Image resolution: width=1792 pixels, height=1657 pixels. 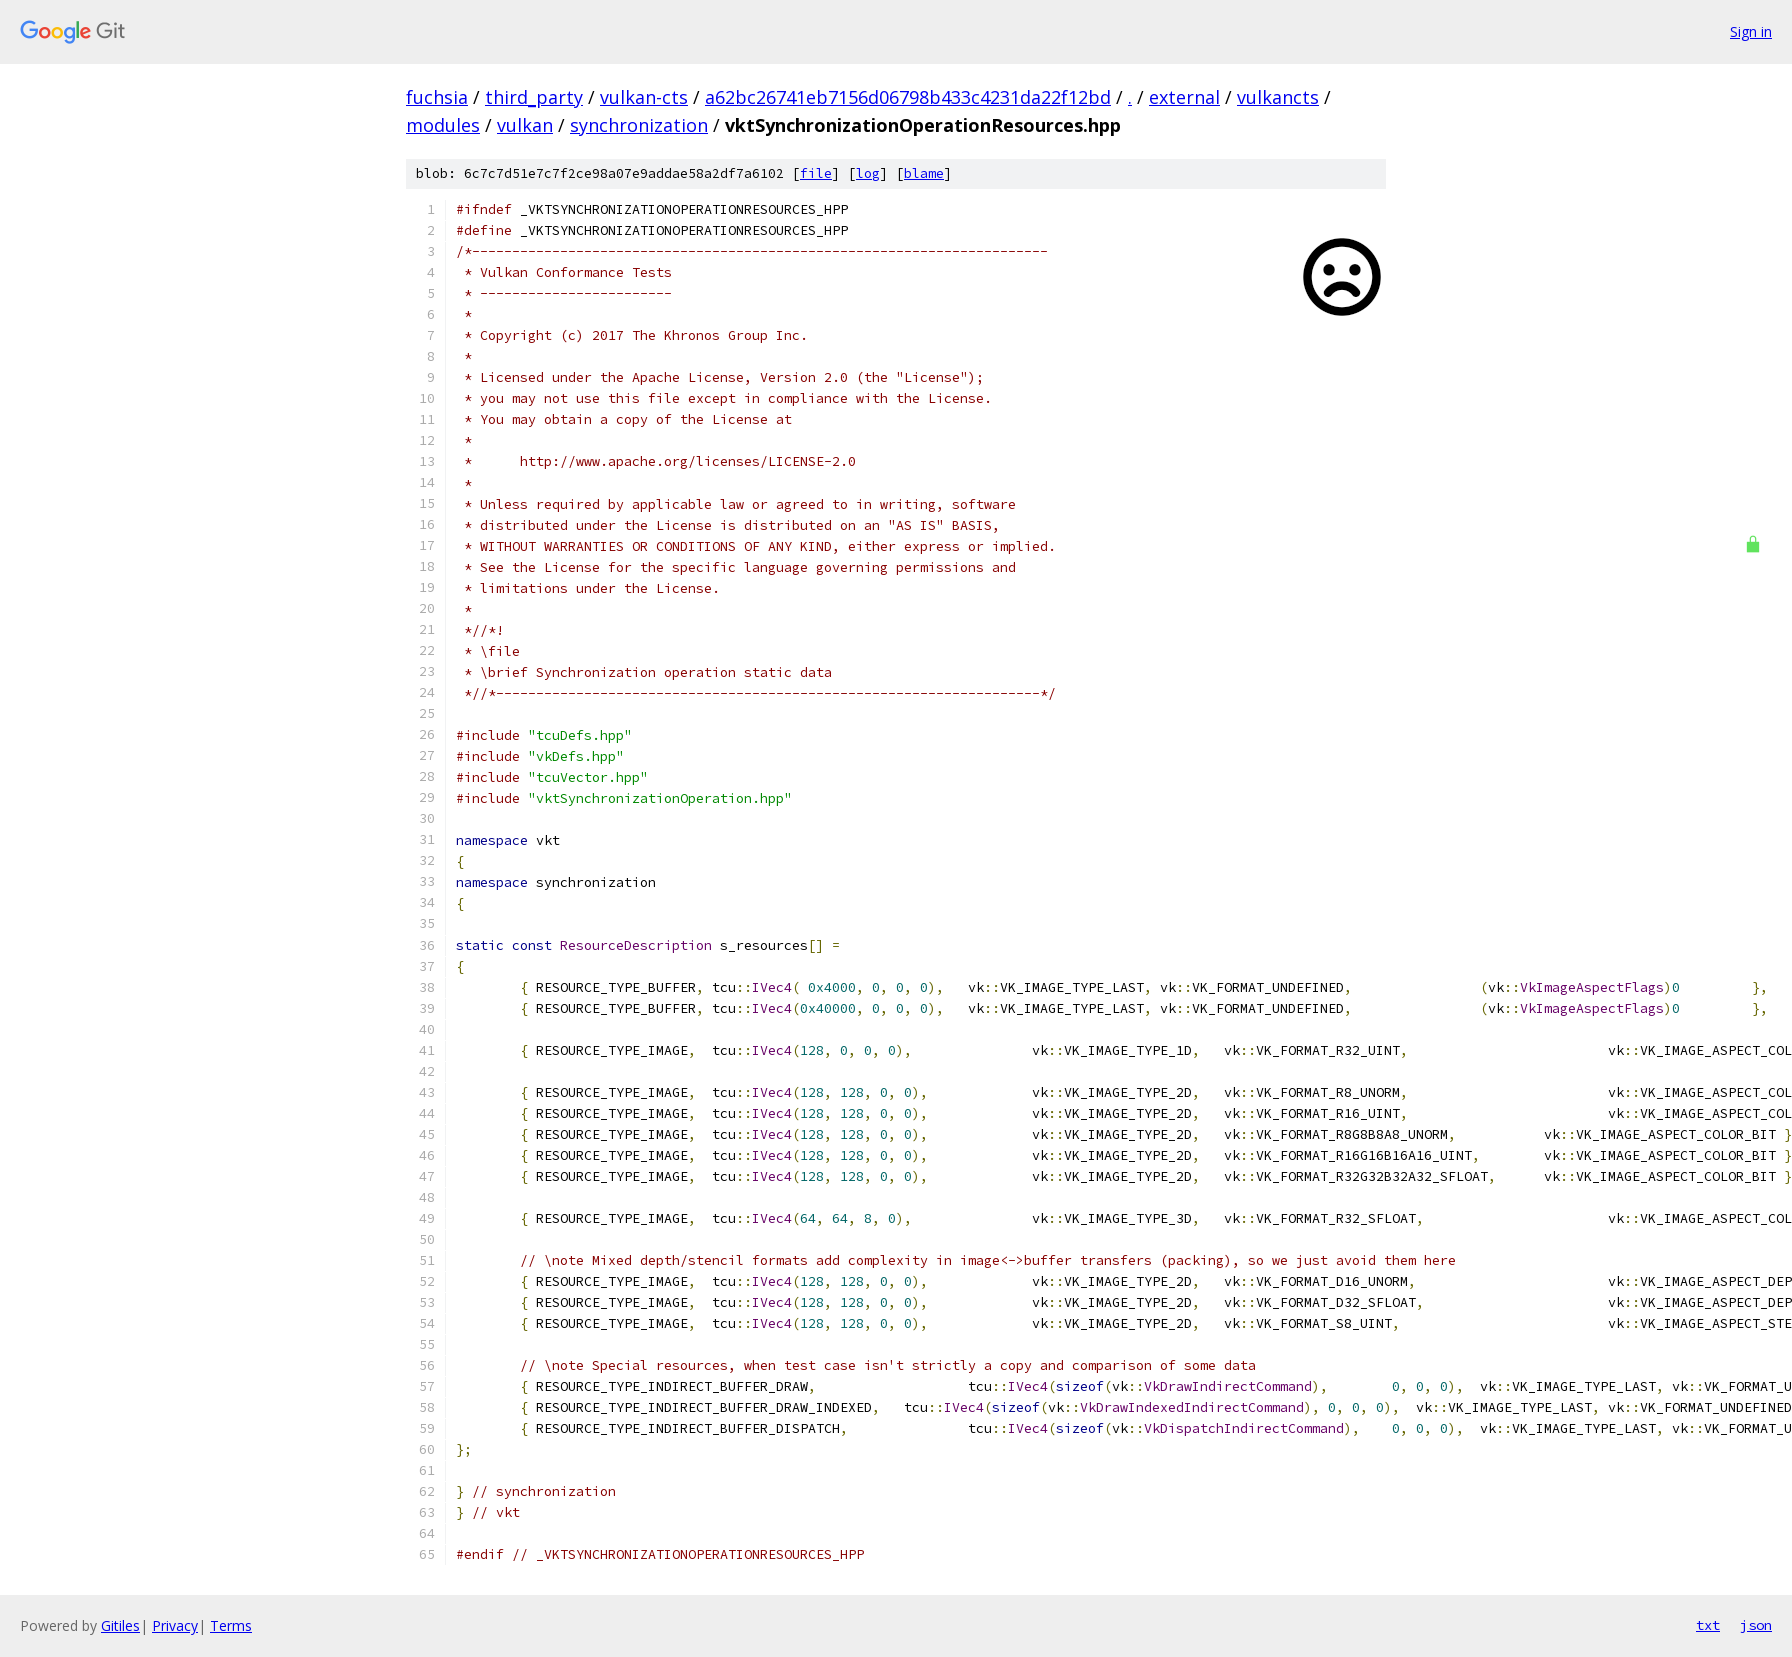 I want to click on indicate negative feedback or dissatisfaction, so click(x=1342, y=277).